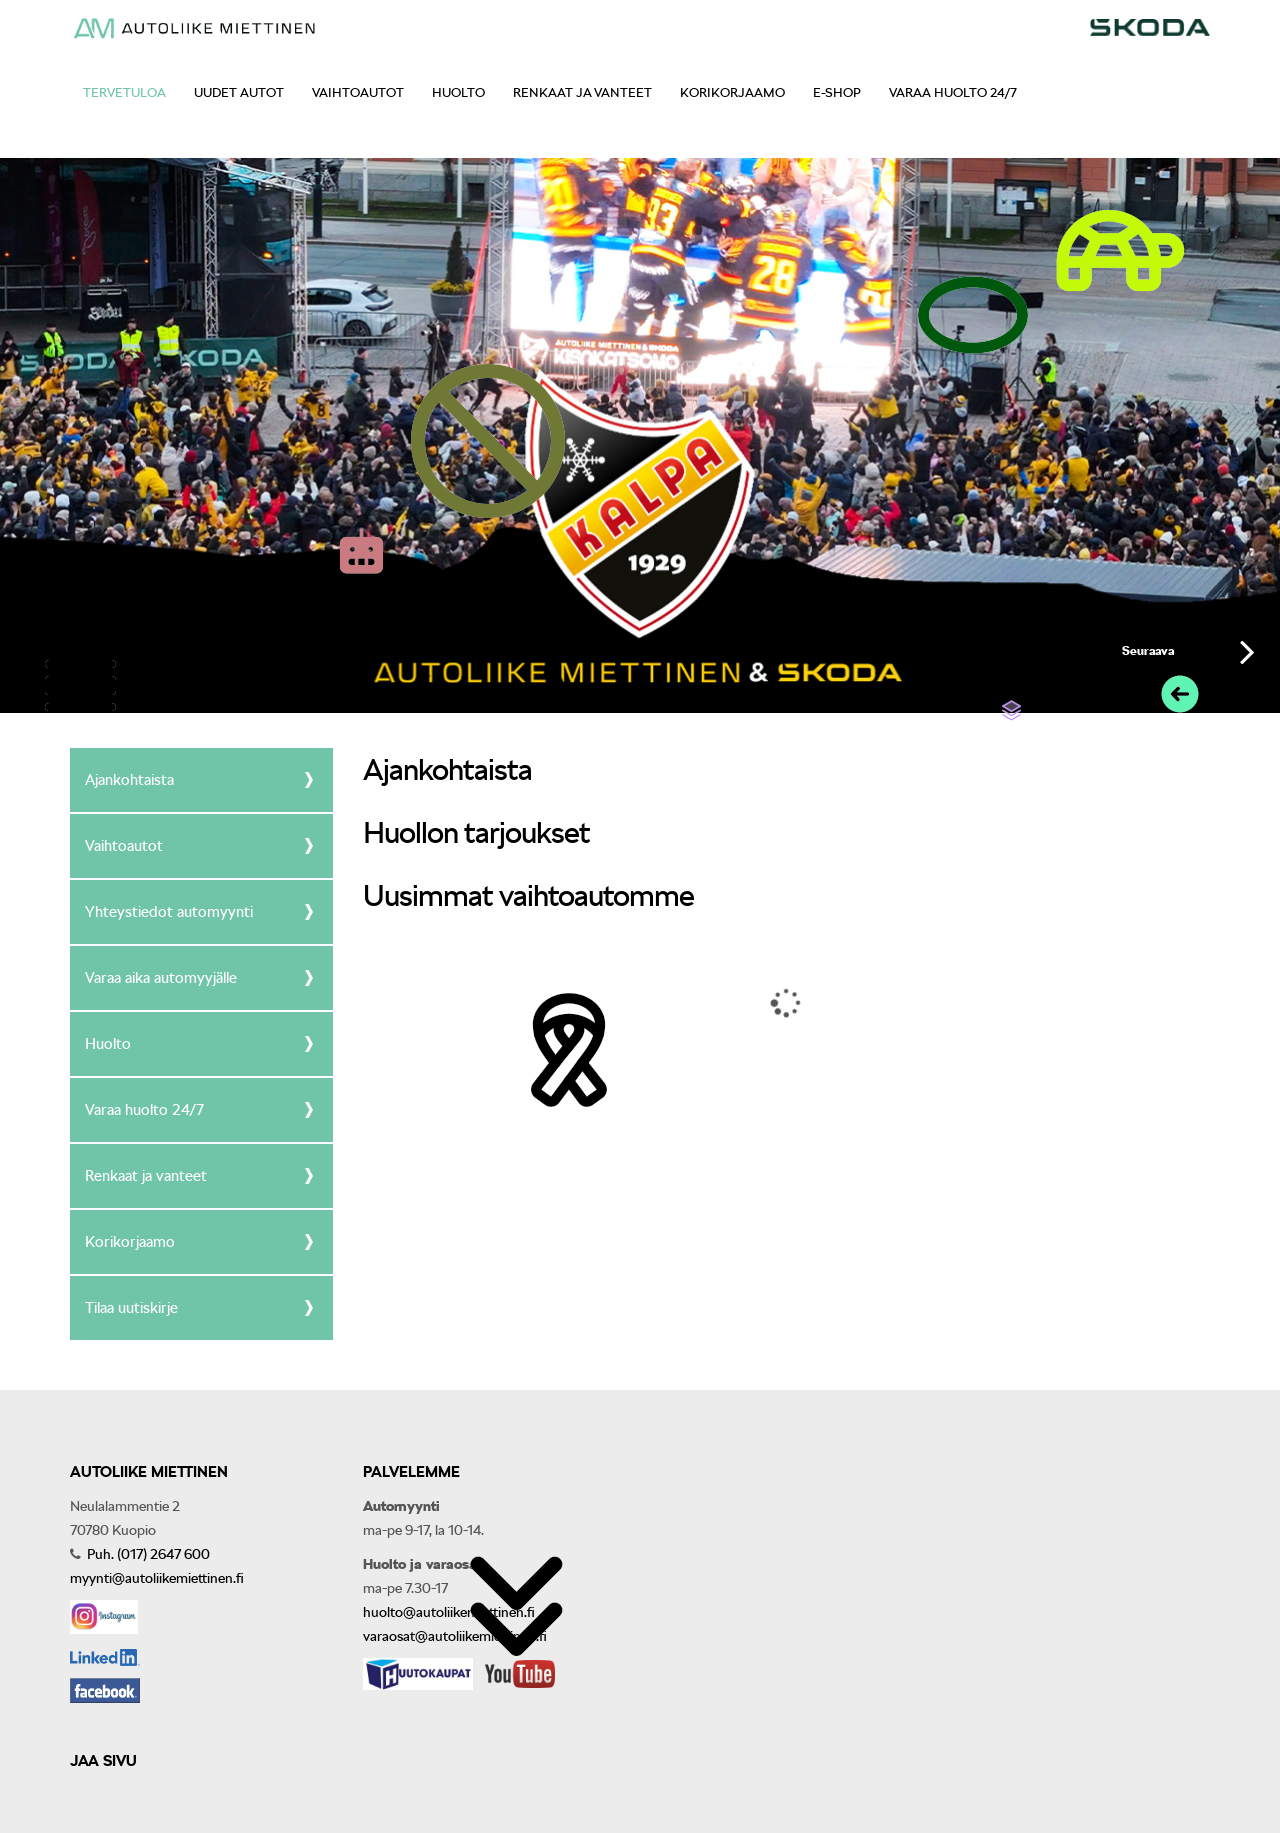 The width and height of the screenshot is (1280, 1833). What do you see at coordinates (516, 1602) in the screenshot?
I see `expand to show more content` at bounding box center [516, 1602].